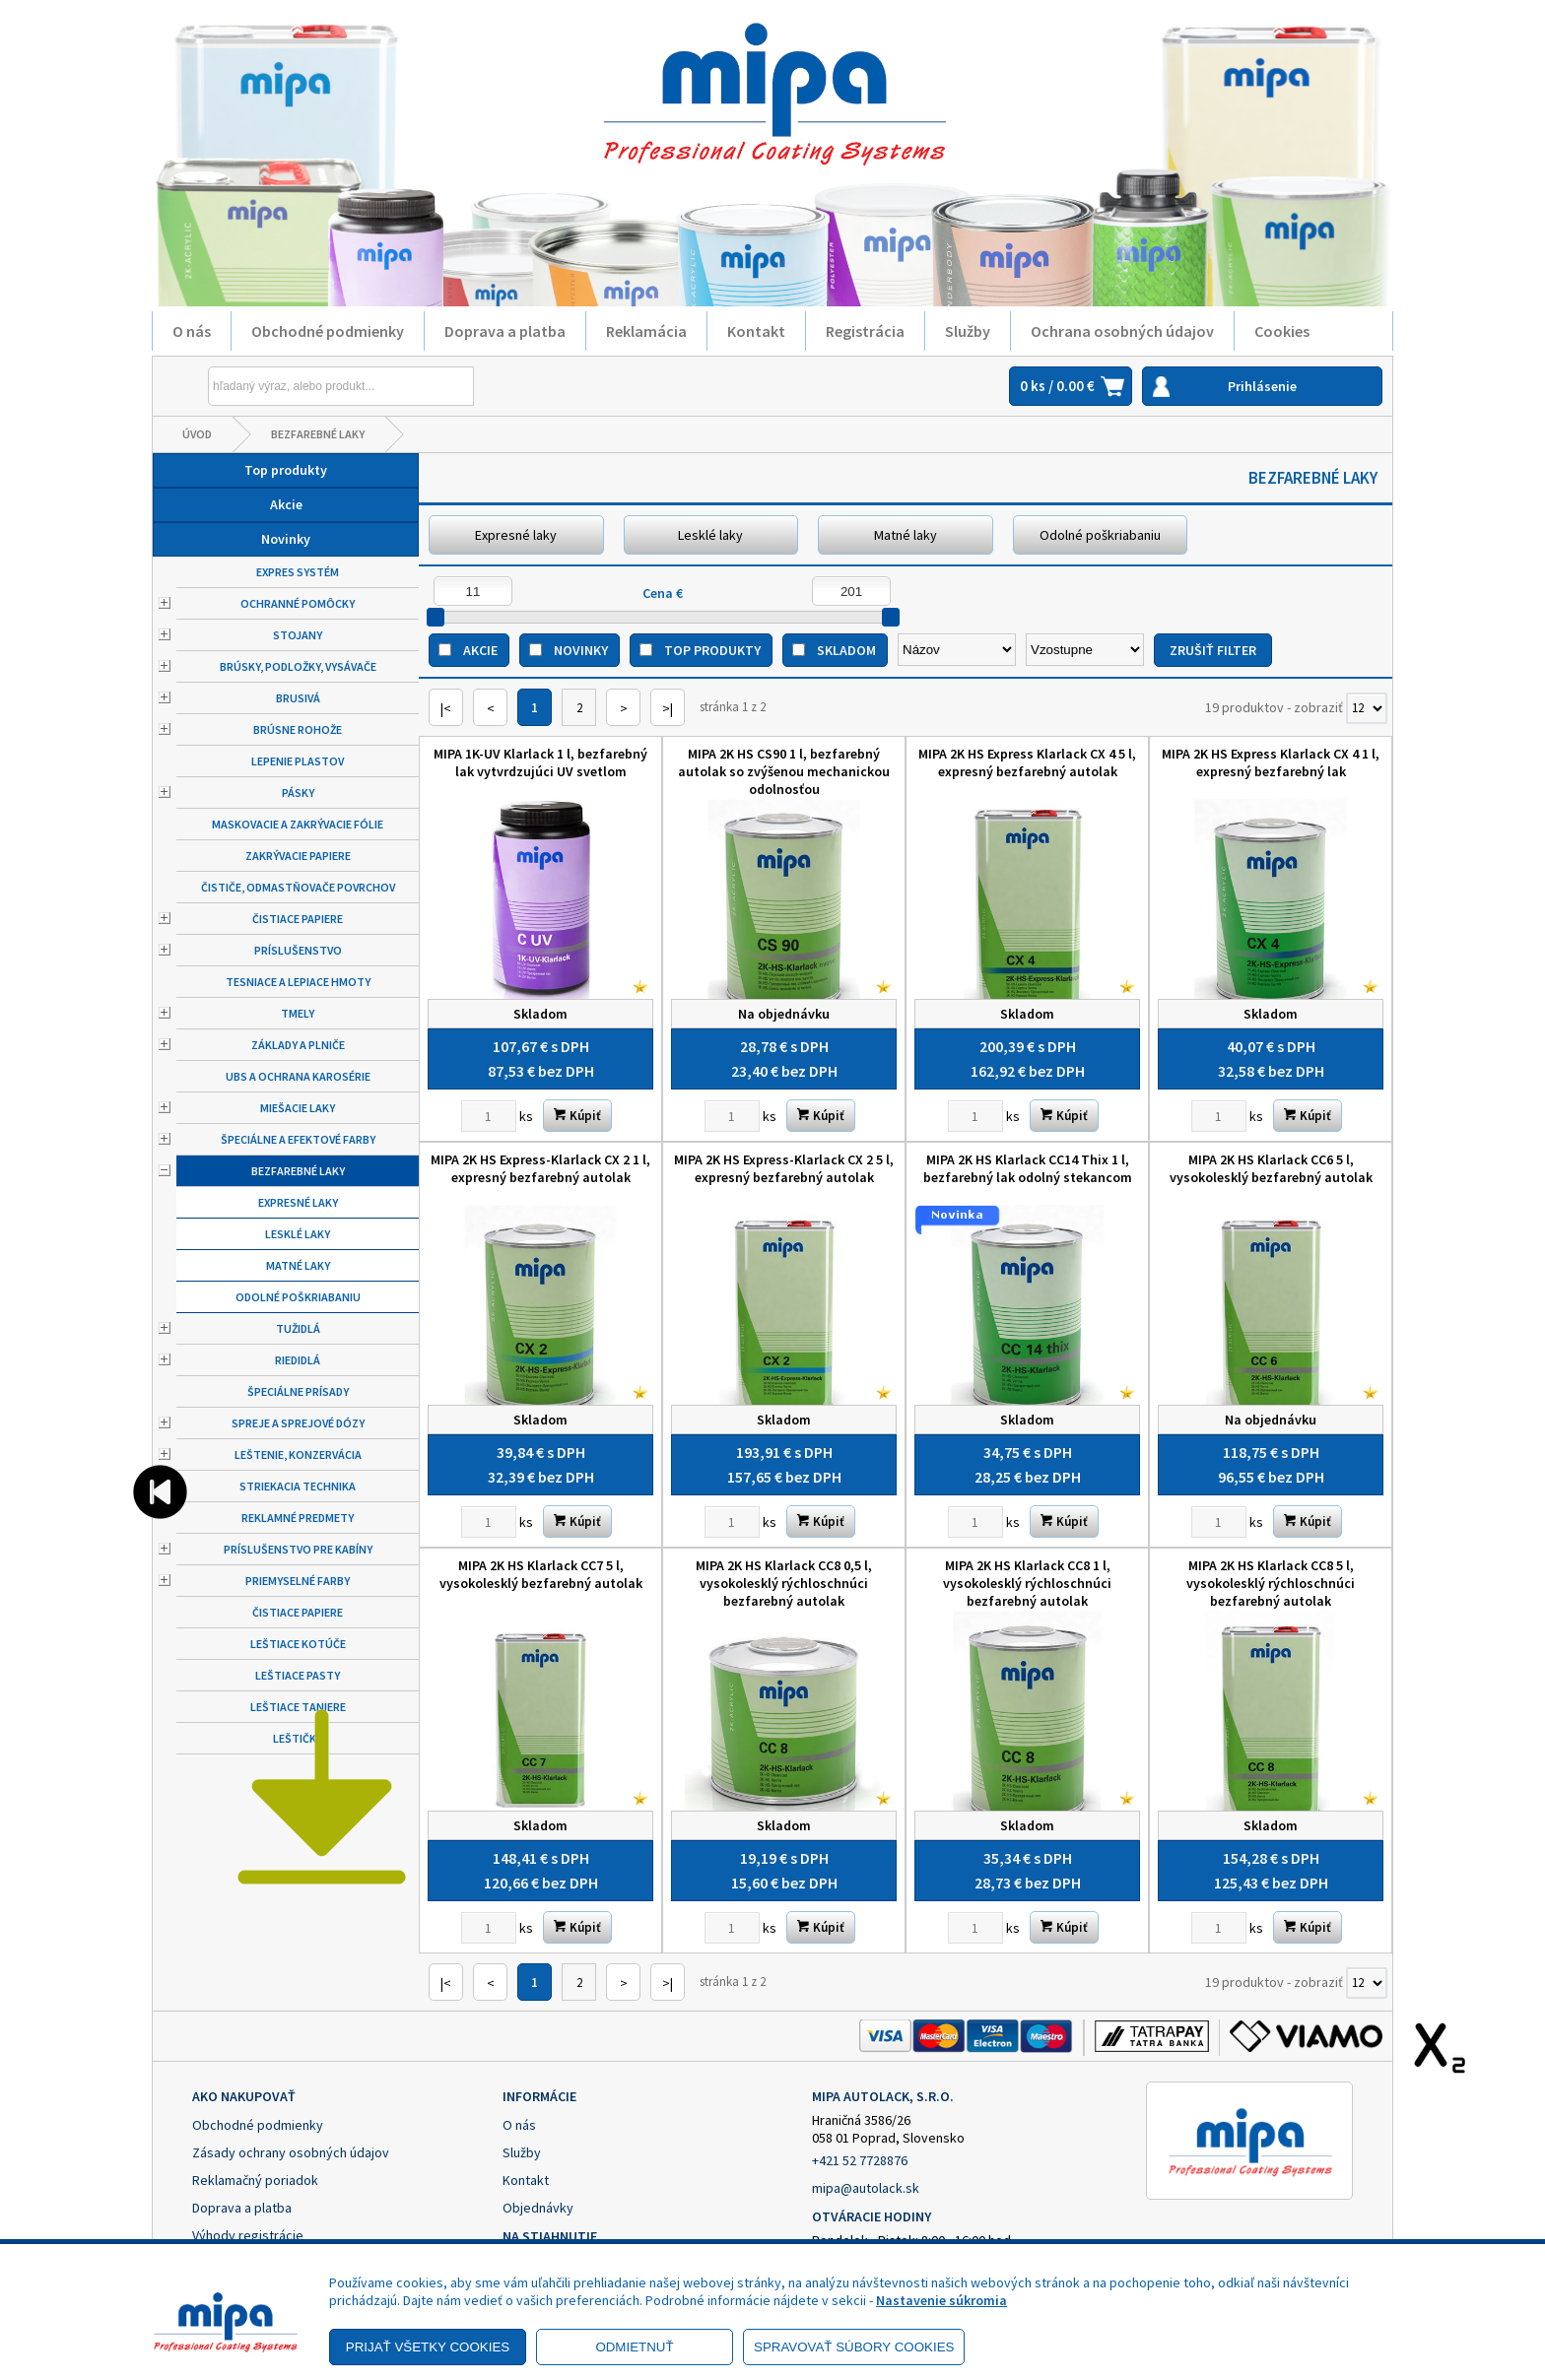  What do you see at coordinates (321, 1800) in the screenshot?
I see `download a file` at bounding box center [321, 1800].